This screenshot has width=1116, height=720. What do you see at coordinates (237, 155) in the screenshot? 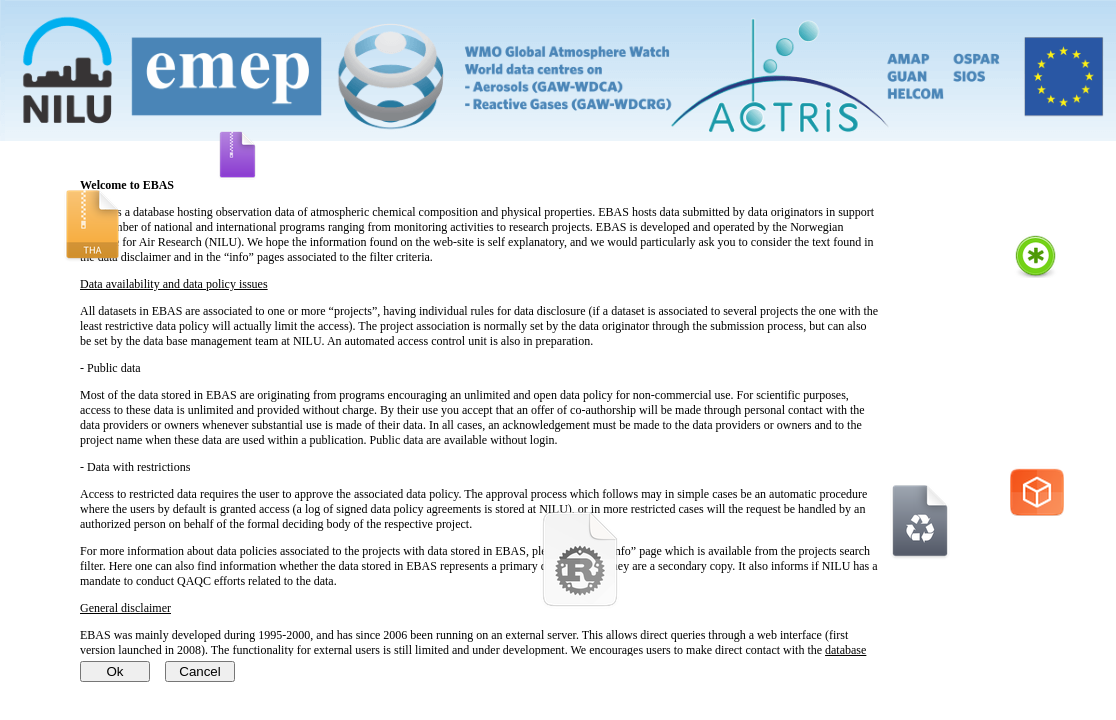
I see `a bzip-compressed tar archive file` at bounding box center [237, 155].